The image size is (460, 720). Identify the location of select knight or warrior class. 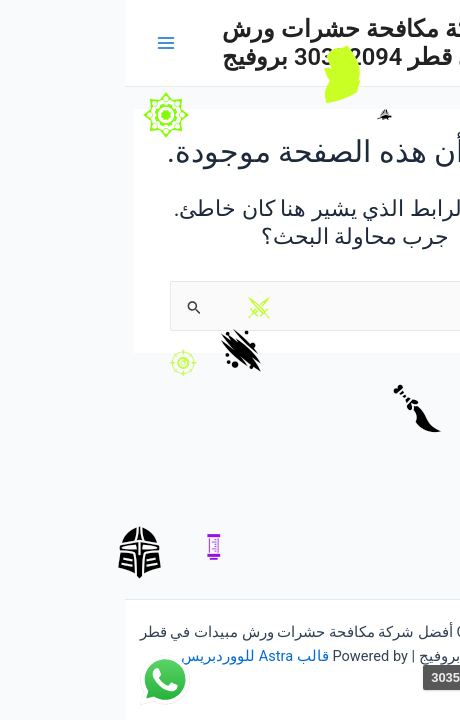
(139, 551).